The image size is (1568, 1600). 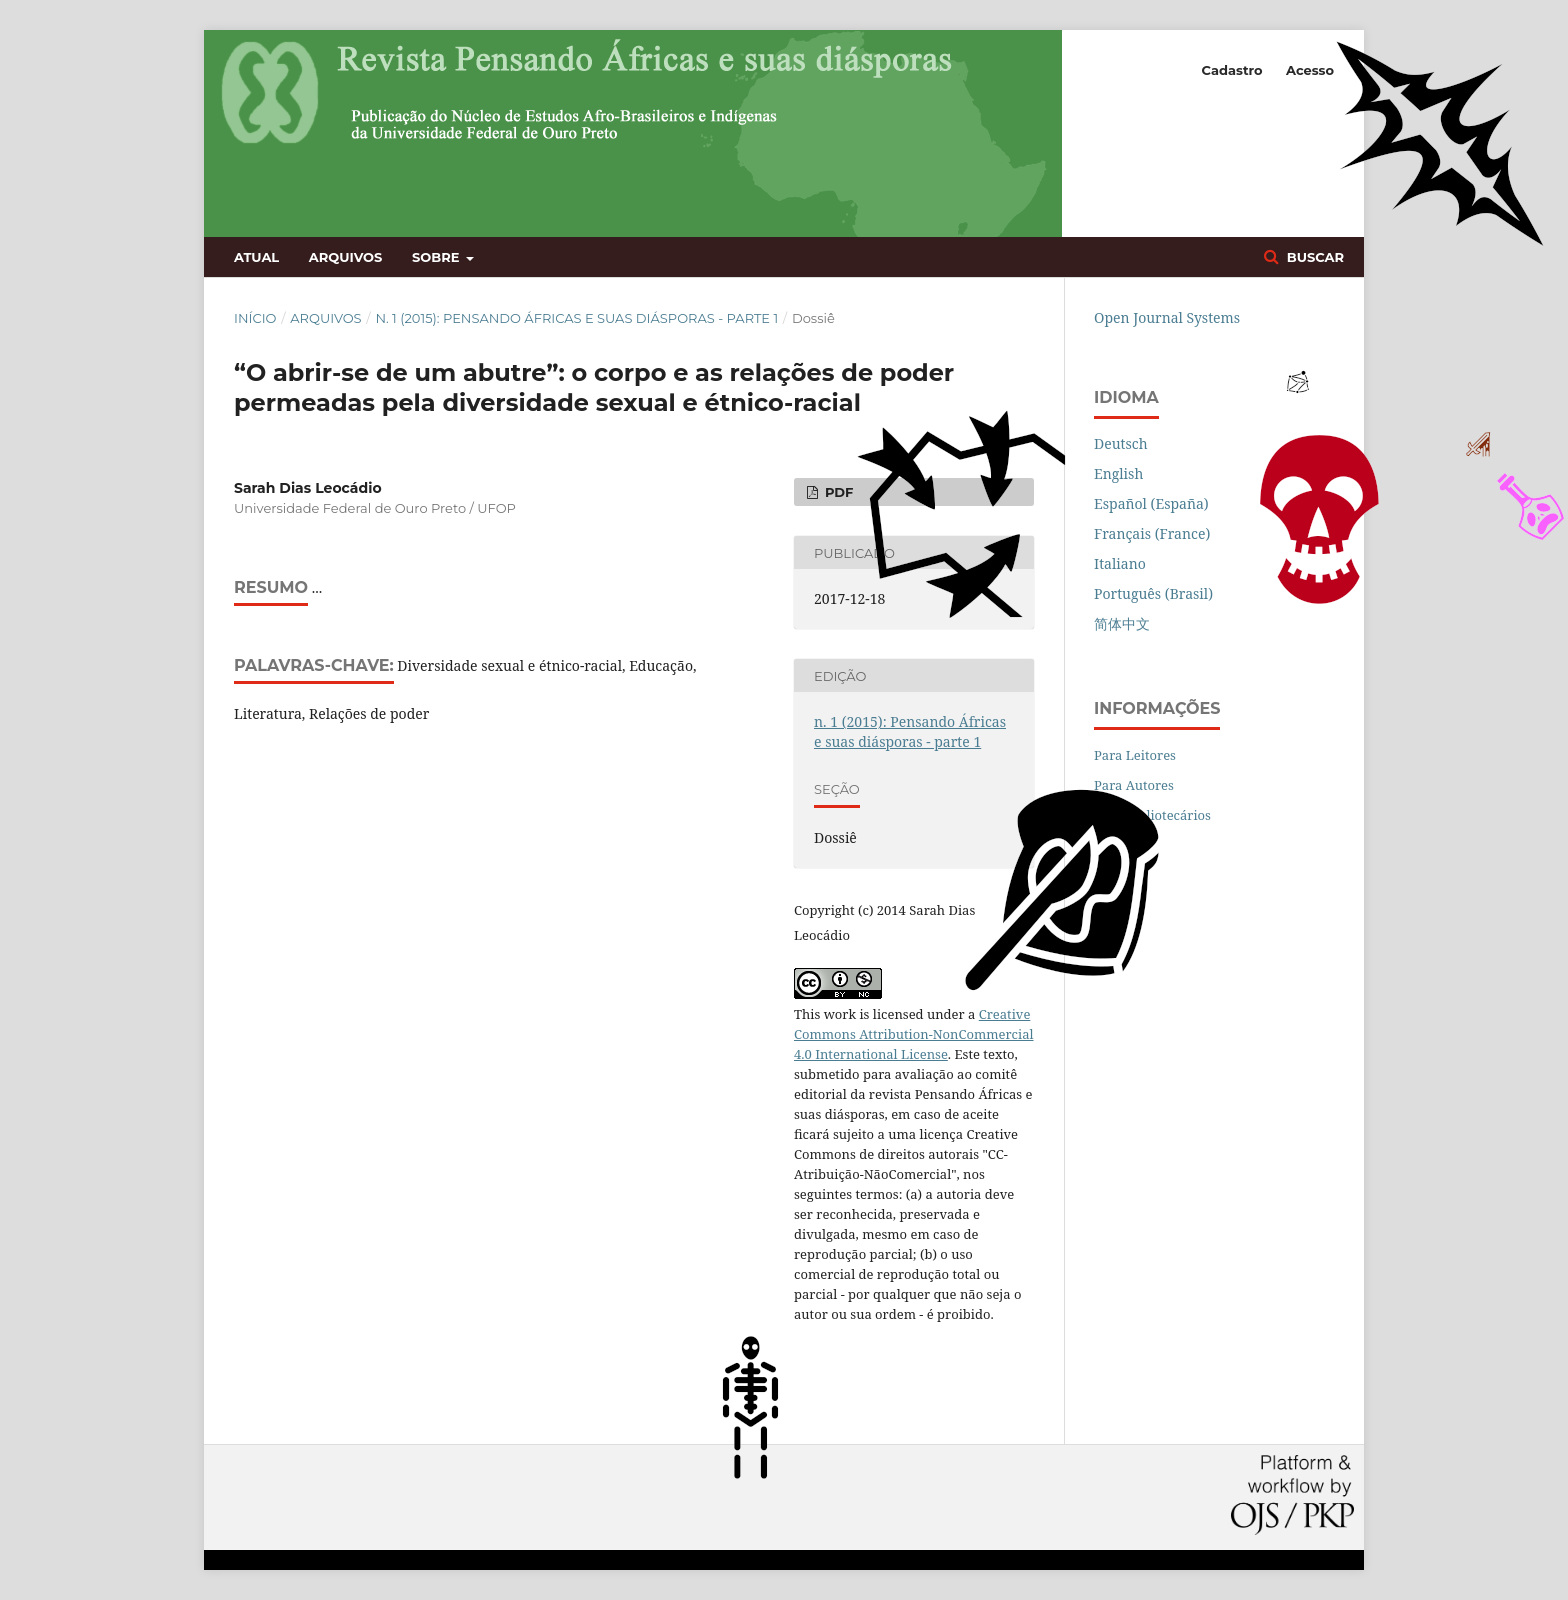 I want to click on indicates territory expansion or takeover in strategy games, so click(x=960, y=512).